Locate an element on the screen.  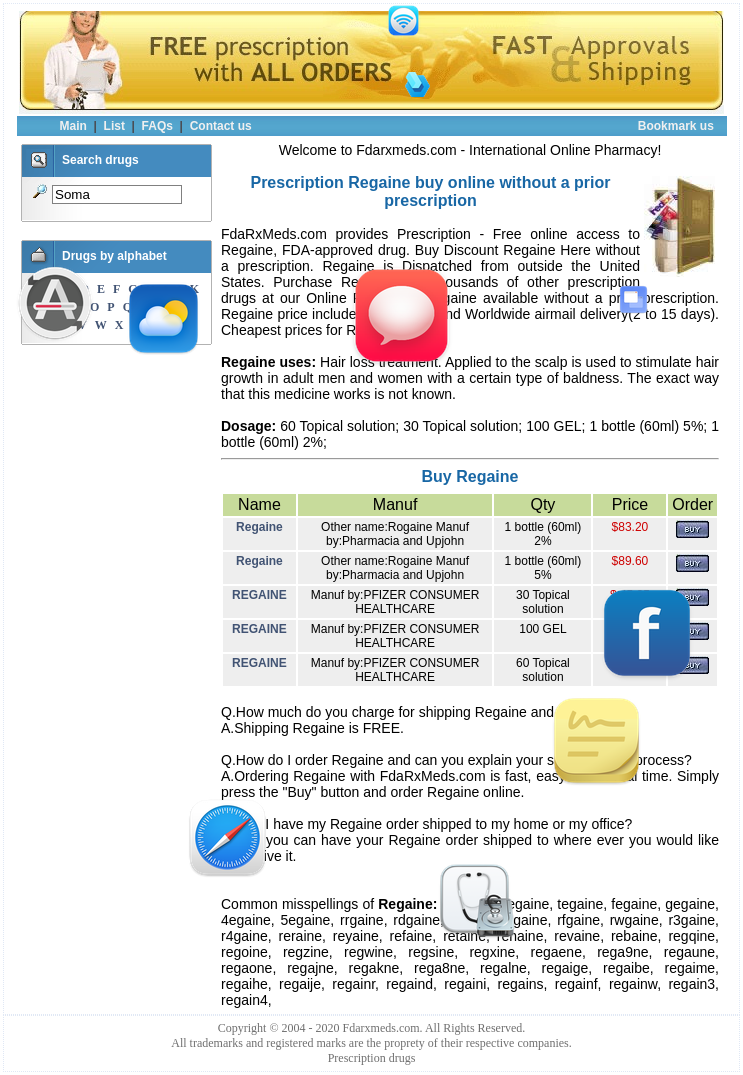
open Microsoft Dynamics 365 application is located at coordinates (417, 84).